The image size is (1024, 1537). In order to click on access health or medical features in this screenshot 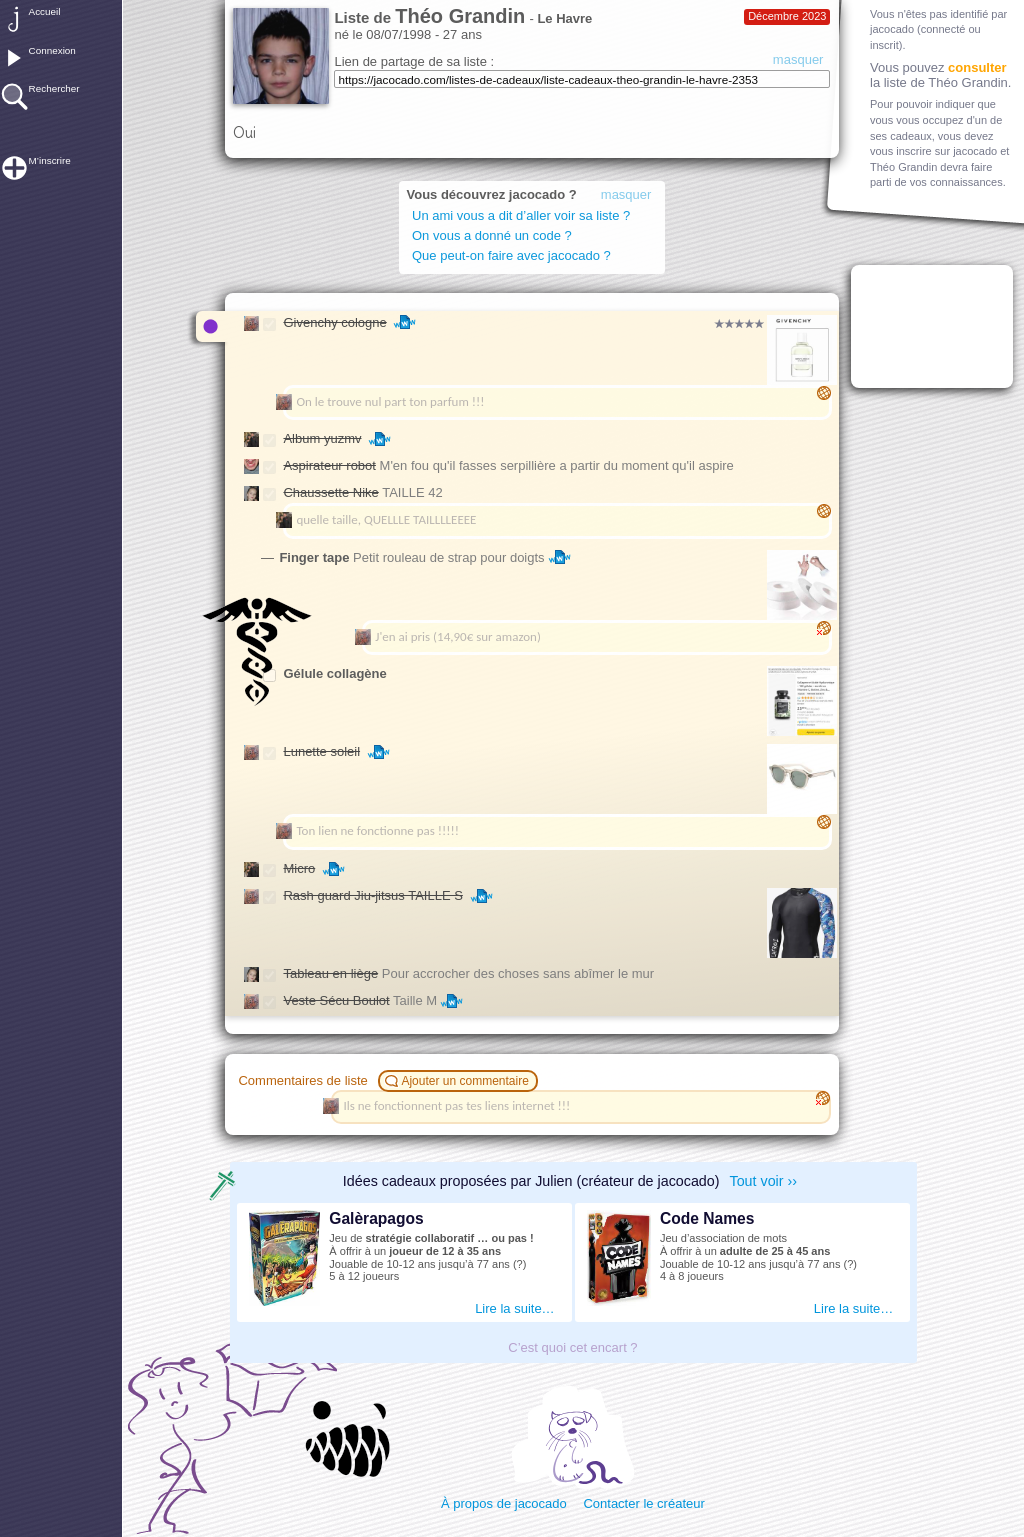, I will do `click(257, 652)`.